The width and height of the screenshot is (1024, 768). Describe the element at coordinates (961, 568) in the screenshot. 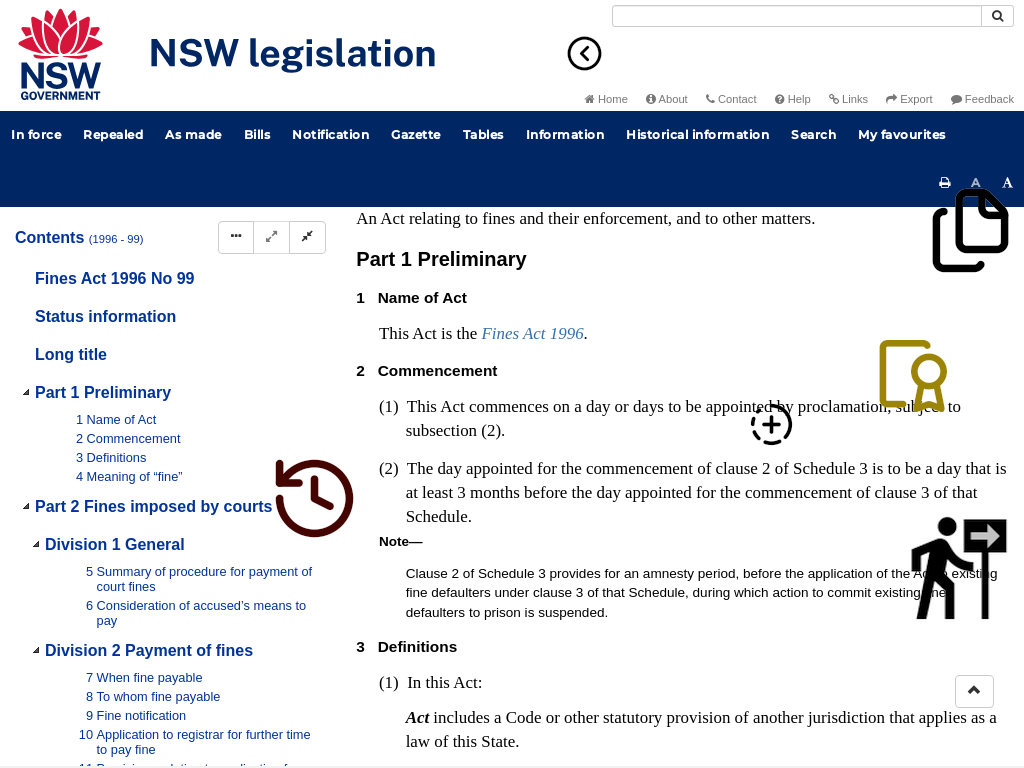

I see `follow directional signage or wayfinding` at that location.